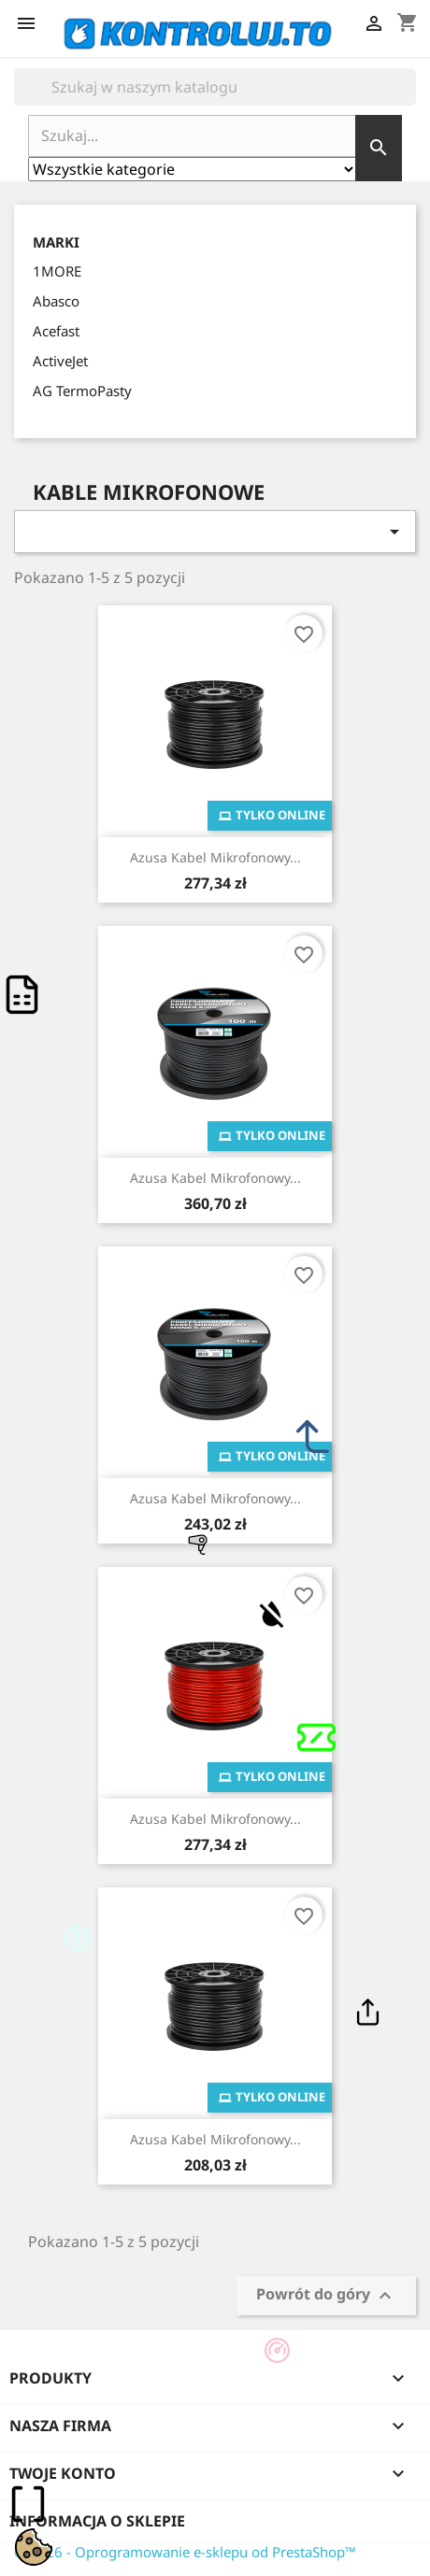  Describe the element at coordinates (77, 1938) in the screenshot. I see `indicates the first step in a sequence or tutorial` at that location.